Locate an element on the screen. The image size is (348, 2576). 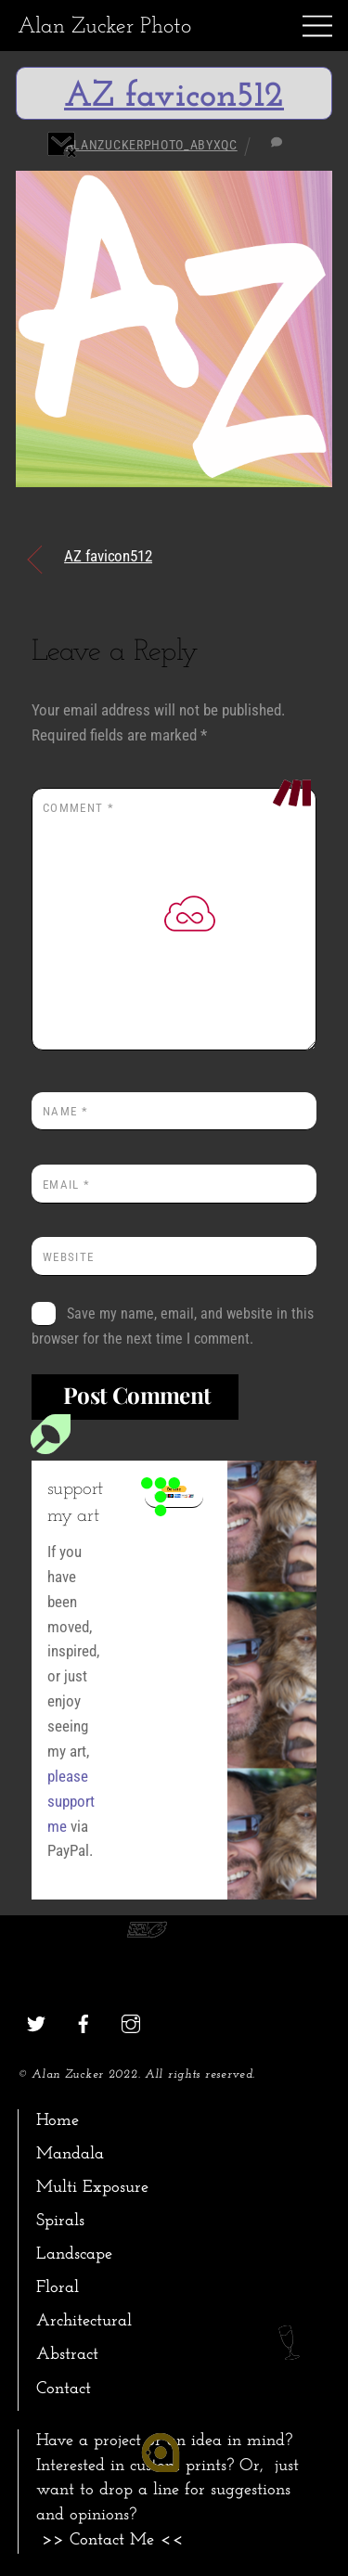
delete an email message is located at coordinates (61, 144).